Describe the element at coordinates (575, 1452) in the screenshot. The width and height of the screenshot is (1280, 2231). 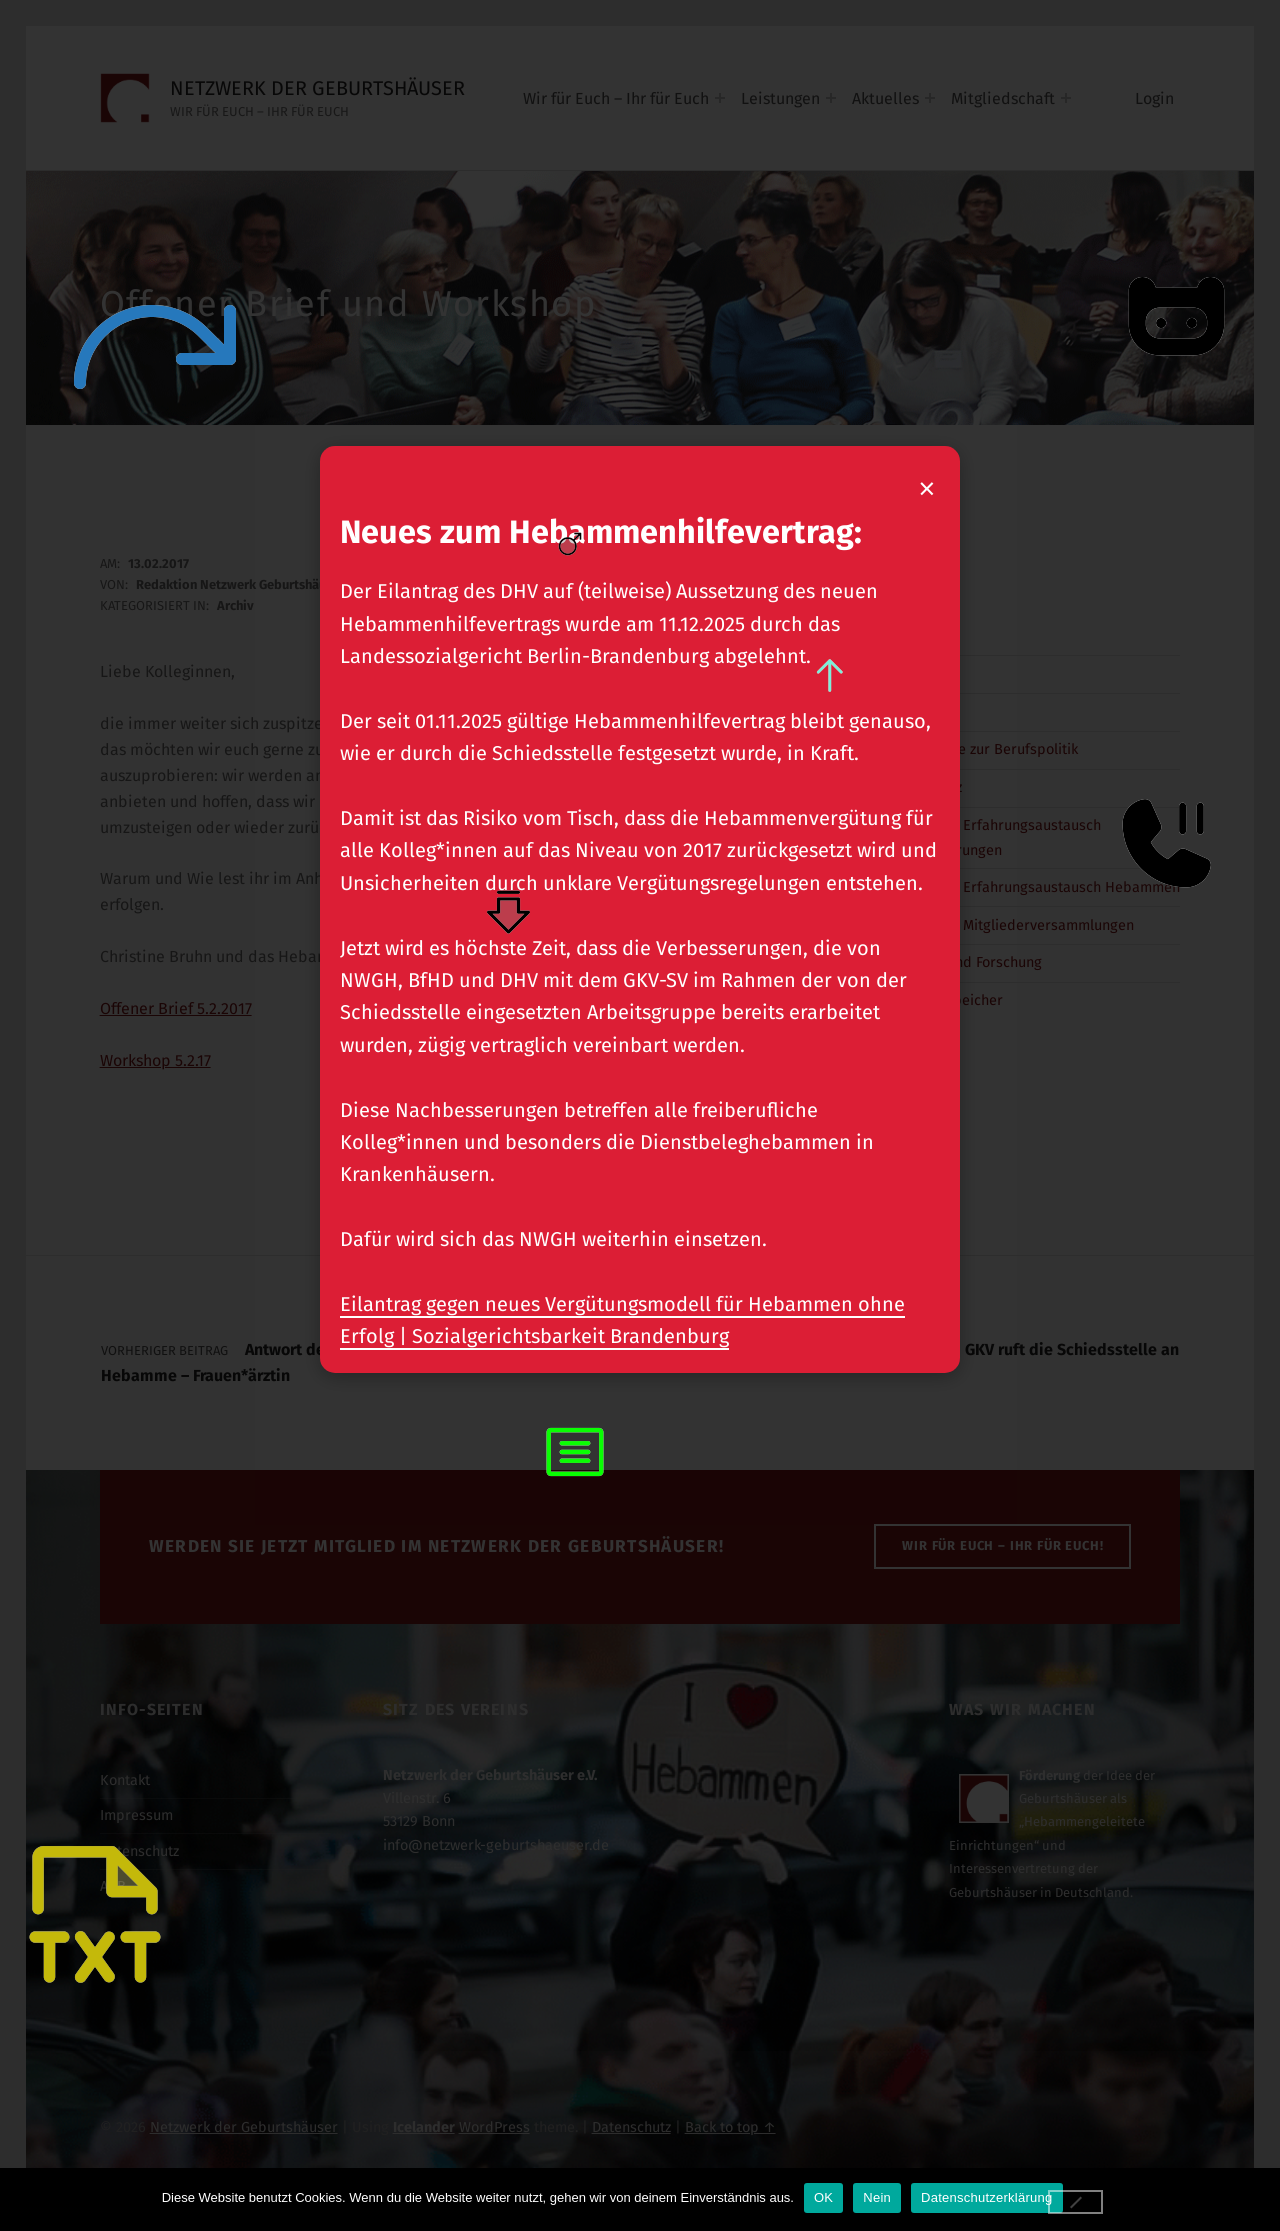
I see `view article or document` at that location.